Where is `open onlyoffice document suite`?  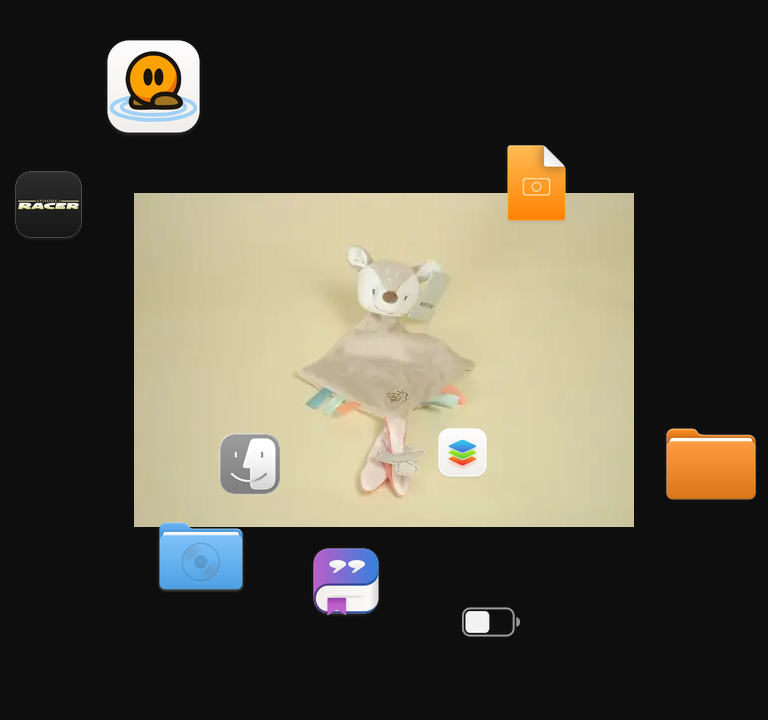
open onlyoffice document suite is located at coordinates (462, 452).